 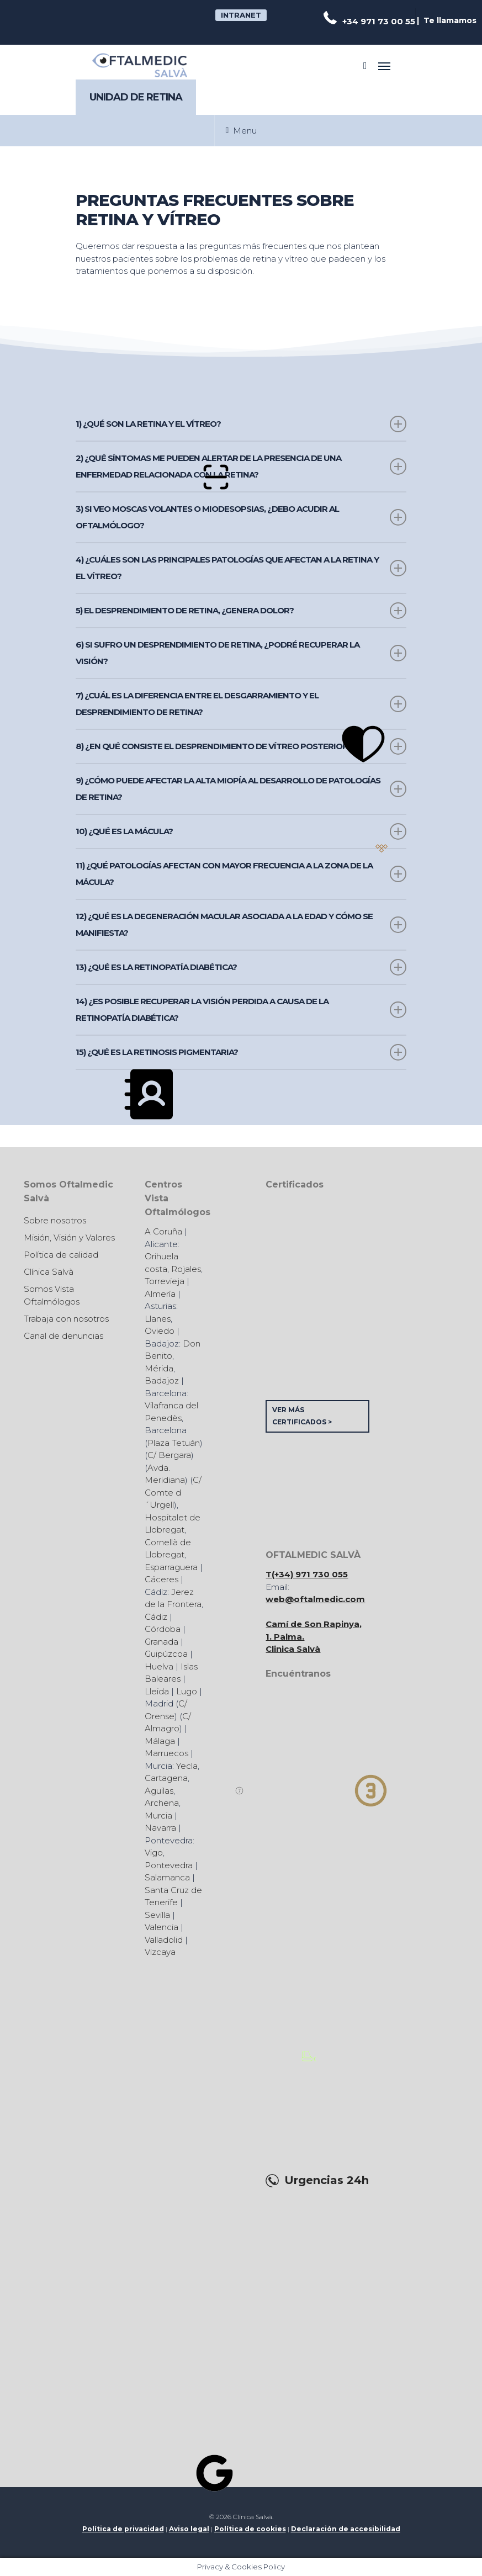 What do you see at coordinates (370, 1790) in the screenshot?
I see `step 3 in a multi-step process` at bounding box center [370, 1790].